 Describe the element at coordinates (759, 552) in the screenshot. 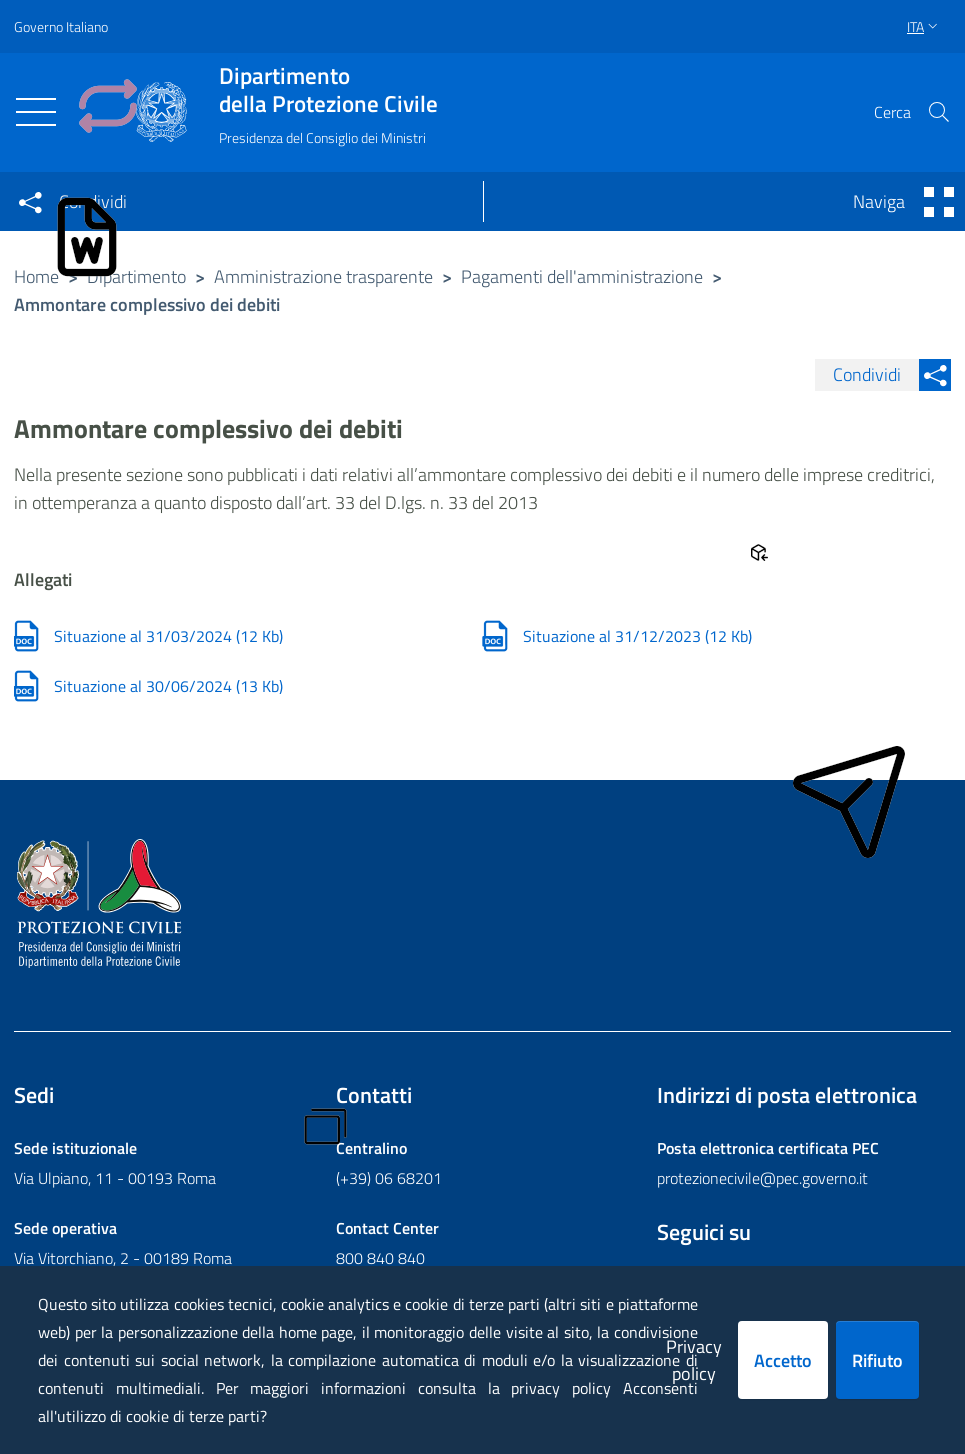

I see `view package dependencies` at that location.